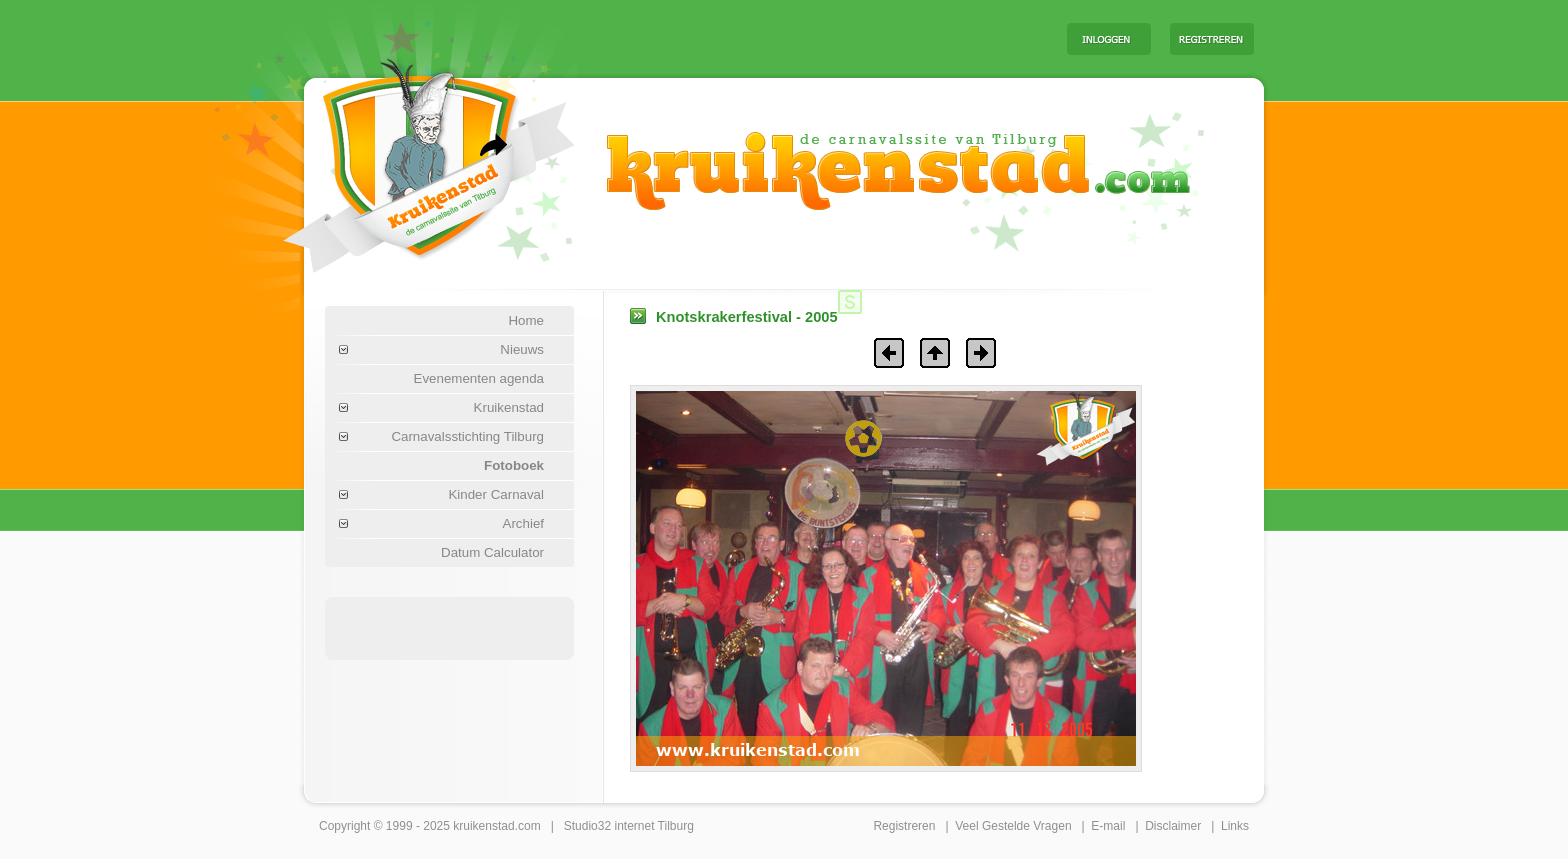 Image resolution: width=1568 pixels, height=859 pixels. What do you see at coordinates (850, 302) in the screenshot?
I see `link to Stripe payment services` at bounding box center [850, 302].